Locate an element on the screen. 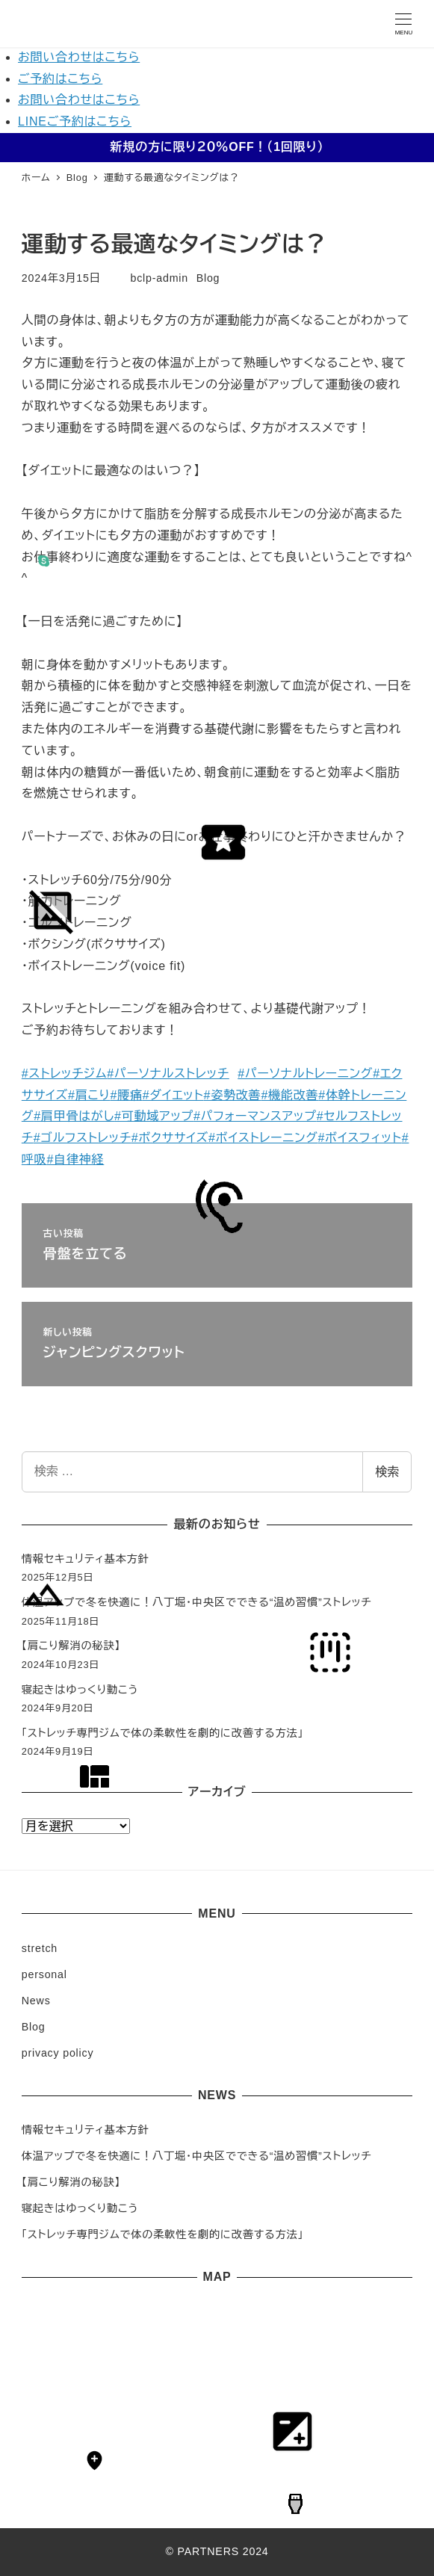  configure HDMI input settings is located at coordinates (295, 2504).